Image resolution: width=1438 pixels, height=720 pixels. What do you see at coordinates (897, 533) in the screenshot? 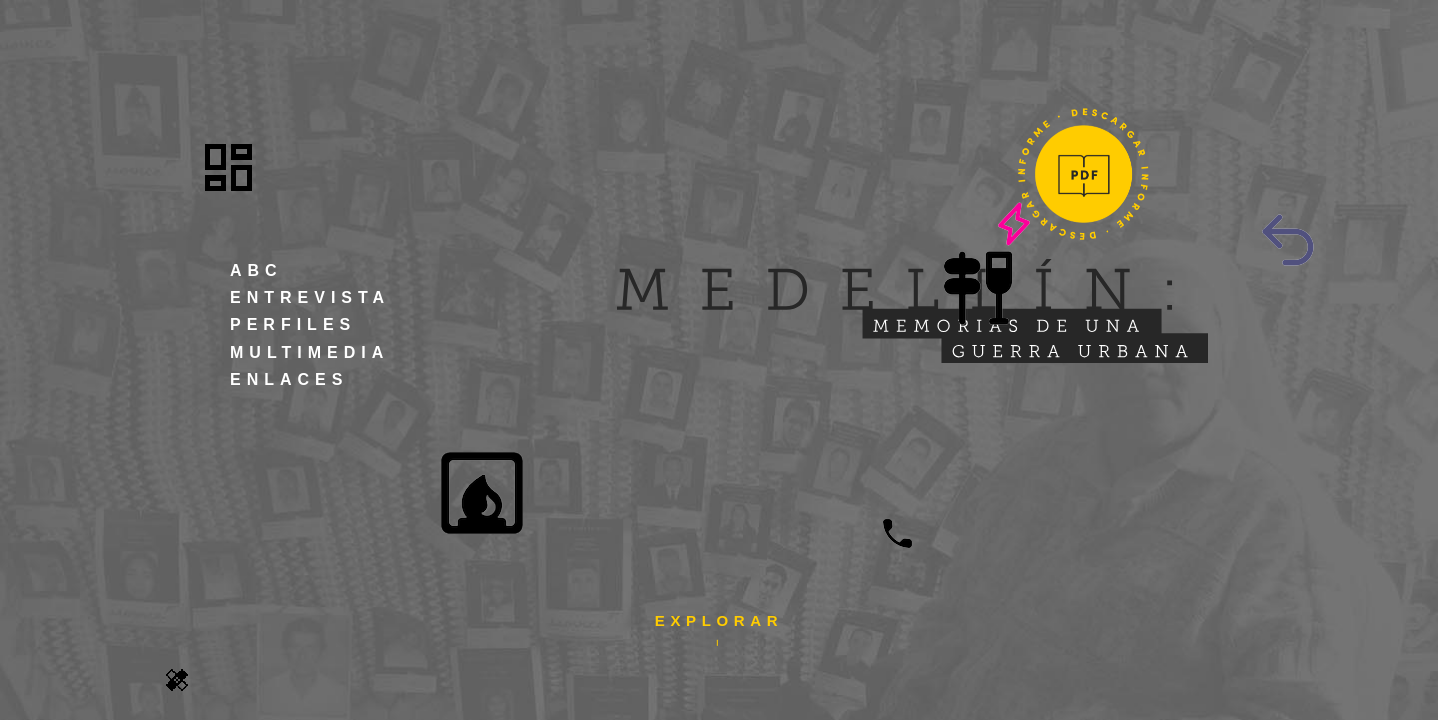
I see `make a phone call` at bounding box center [897, 533].